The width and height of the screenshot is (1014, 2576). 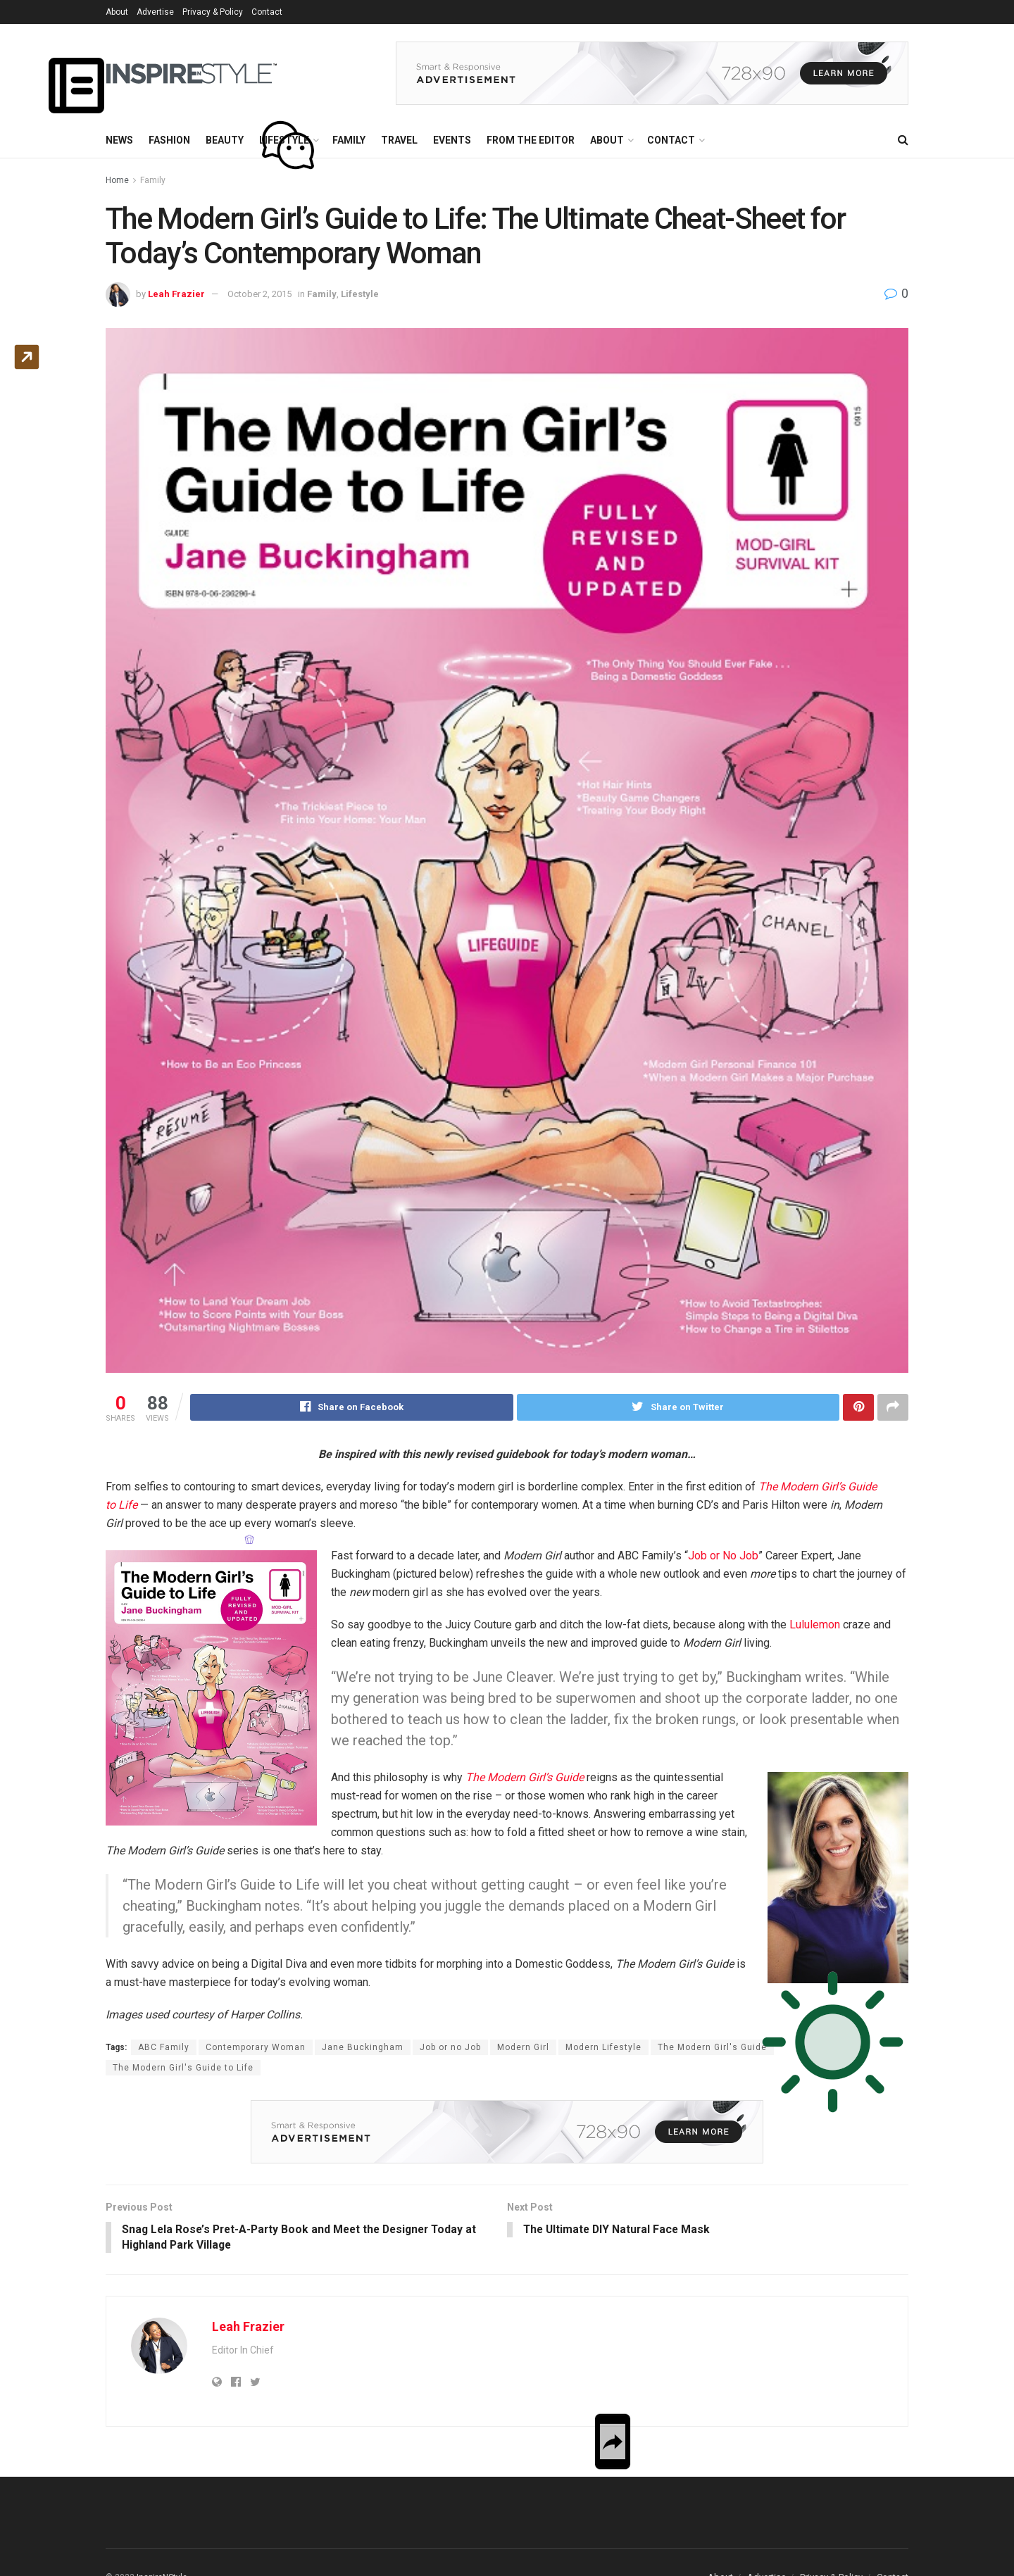 I want to click on open notes or notebook, so click(x=76, y=85).